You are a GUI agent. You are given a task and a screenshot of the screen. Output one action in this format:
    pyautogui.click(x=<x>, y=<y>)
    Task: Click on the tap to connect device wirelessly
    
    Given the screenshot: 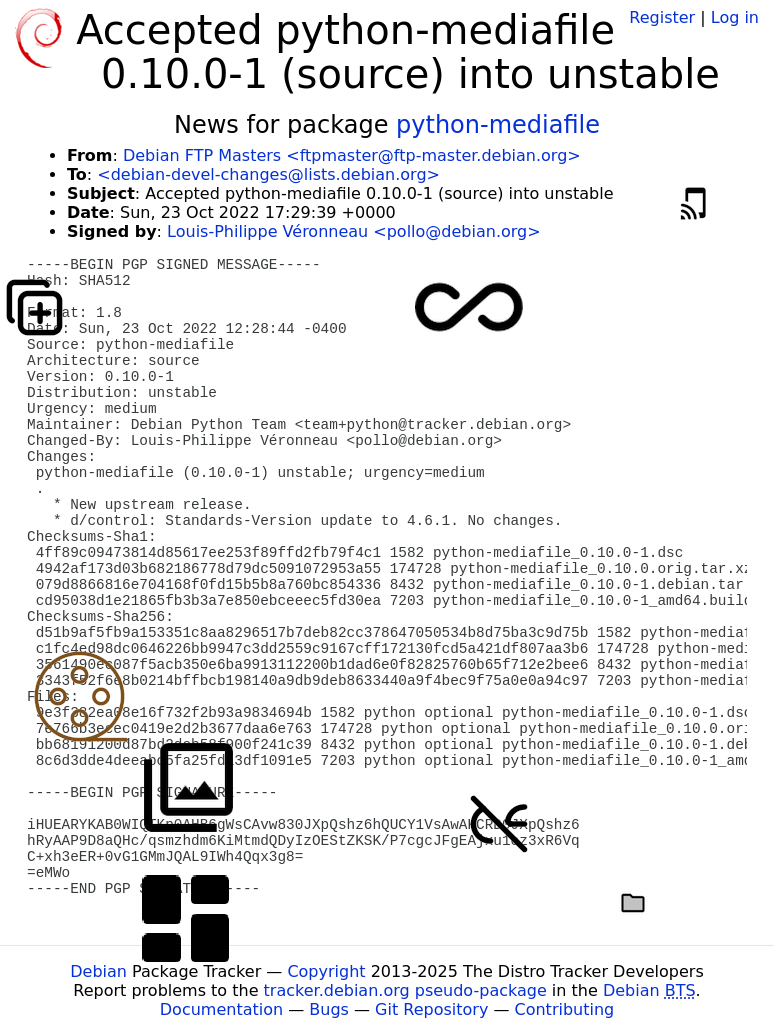 What is the action you would take?
    pyautogui.click(x=695, y=203)
    